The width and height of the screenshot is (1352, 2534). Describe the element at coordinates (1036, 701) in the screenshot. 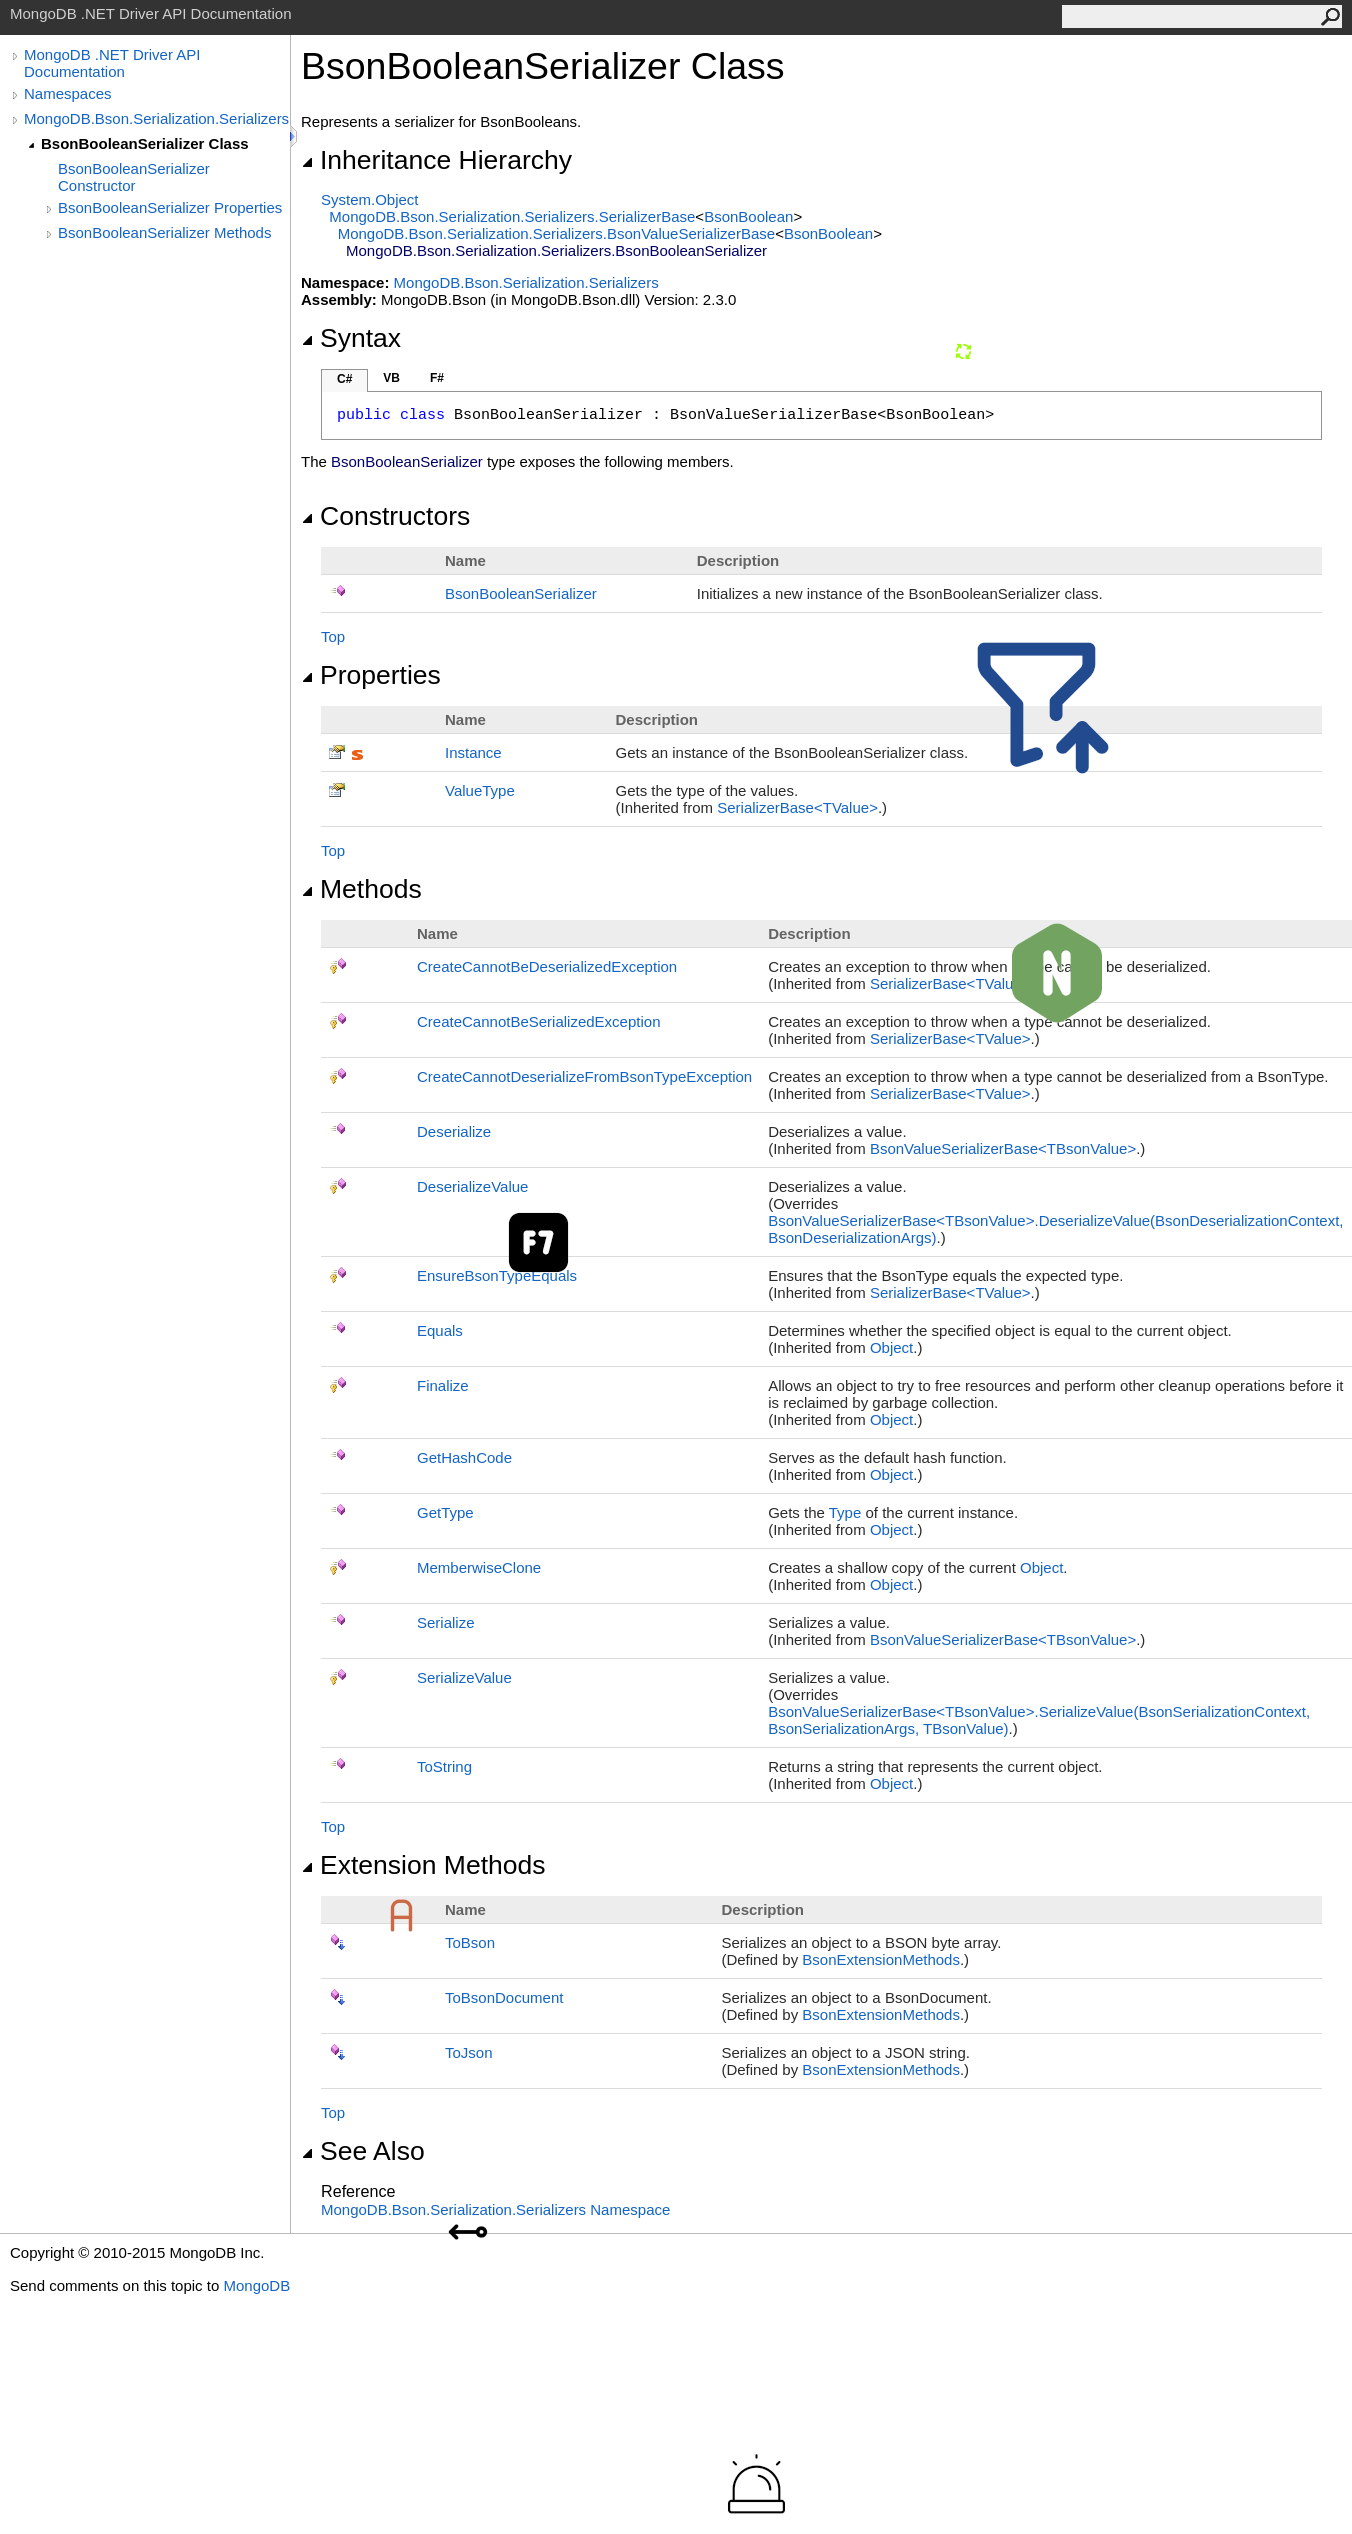

I see `sort filtered results in ascending order` at that location.